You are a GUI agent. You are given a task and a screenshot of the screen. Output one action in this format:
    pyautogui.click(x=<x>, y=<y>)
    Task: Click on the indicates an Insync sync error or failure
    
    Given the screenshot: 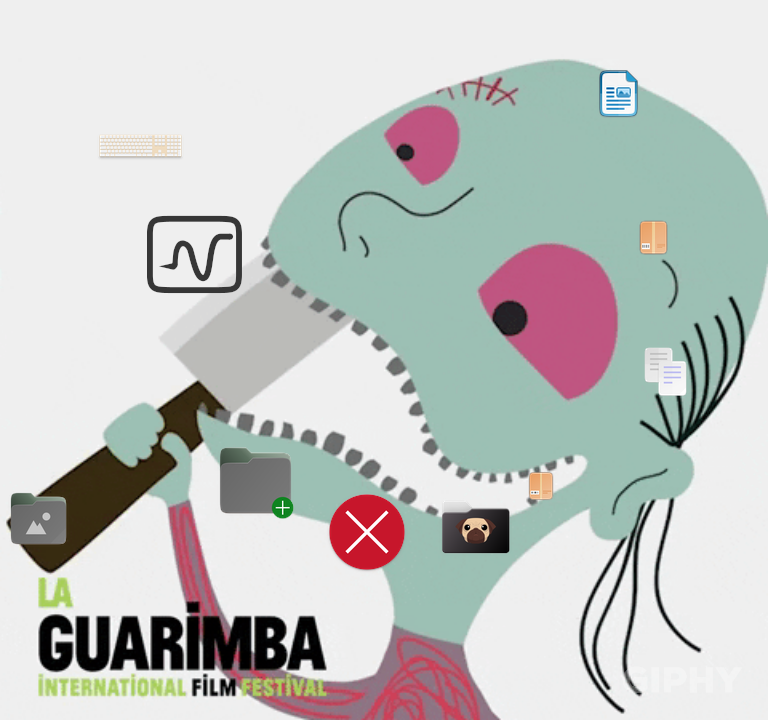 What is the action you would take?
    pyautogui.click(x=367, y=532)
    